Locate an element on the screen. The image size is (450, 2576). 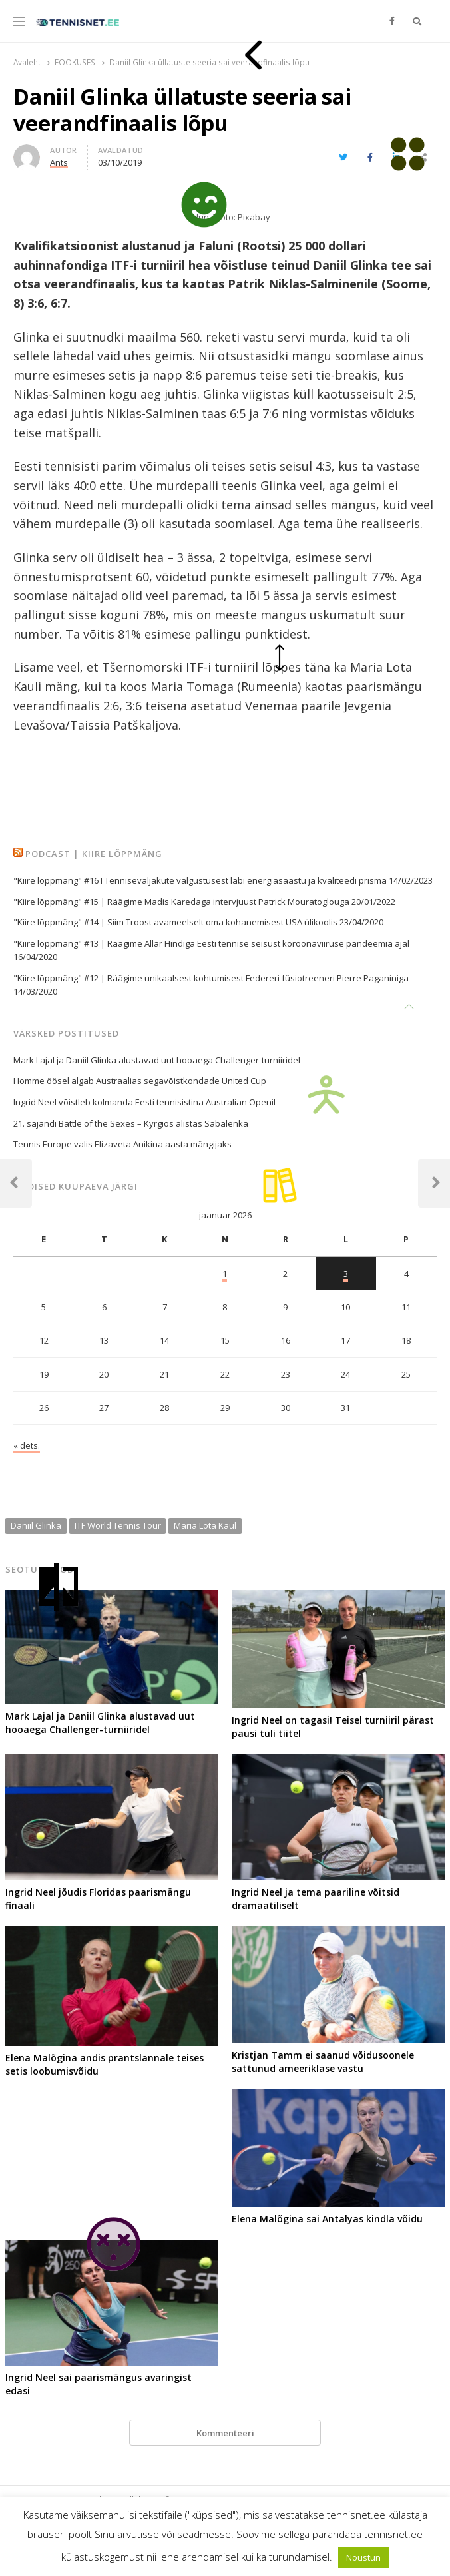
compare two images side by side is located at coordinates (59, 1587).